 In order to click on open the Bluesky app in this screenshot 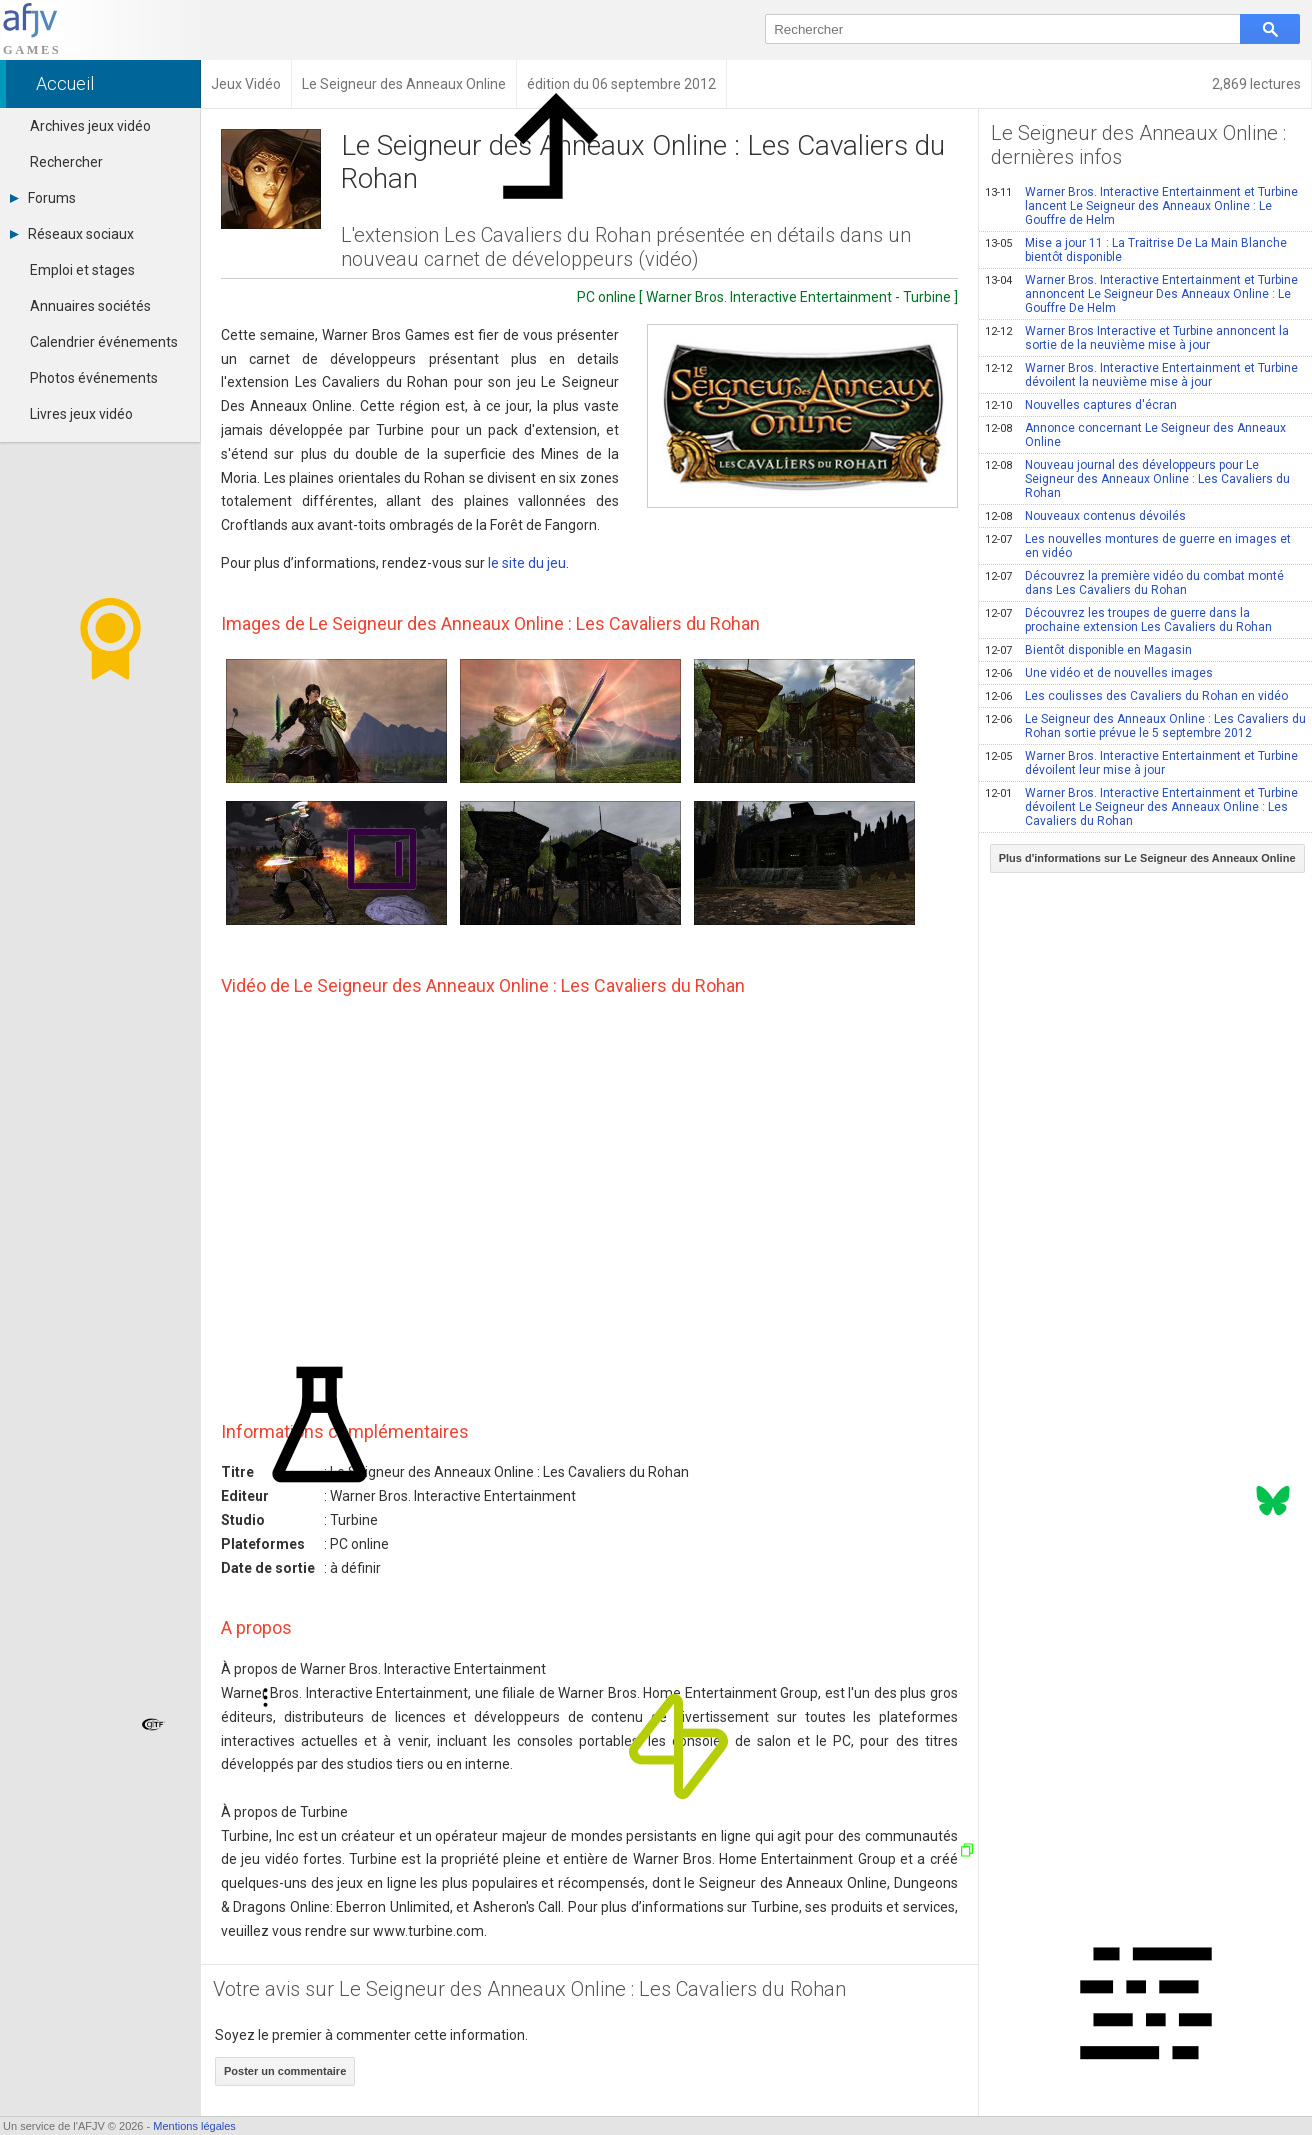, I will do `click(1273, 1500)`.